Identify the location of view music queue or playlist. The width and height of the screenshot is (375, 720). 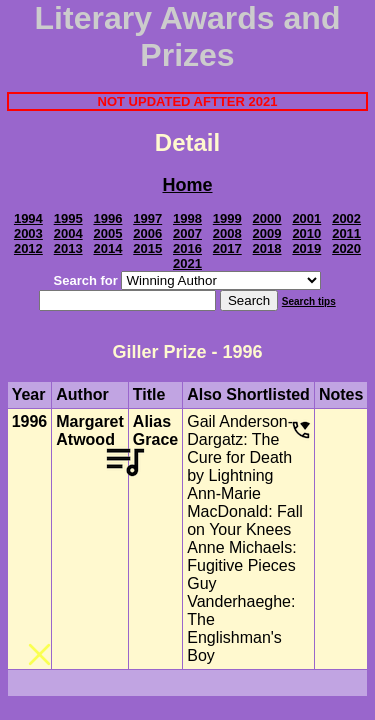
(124, 460).